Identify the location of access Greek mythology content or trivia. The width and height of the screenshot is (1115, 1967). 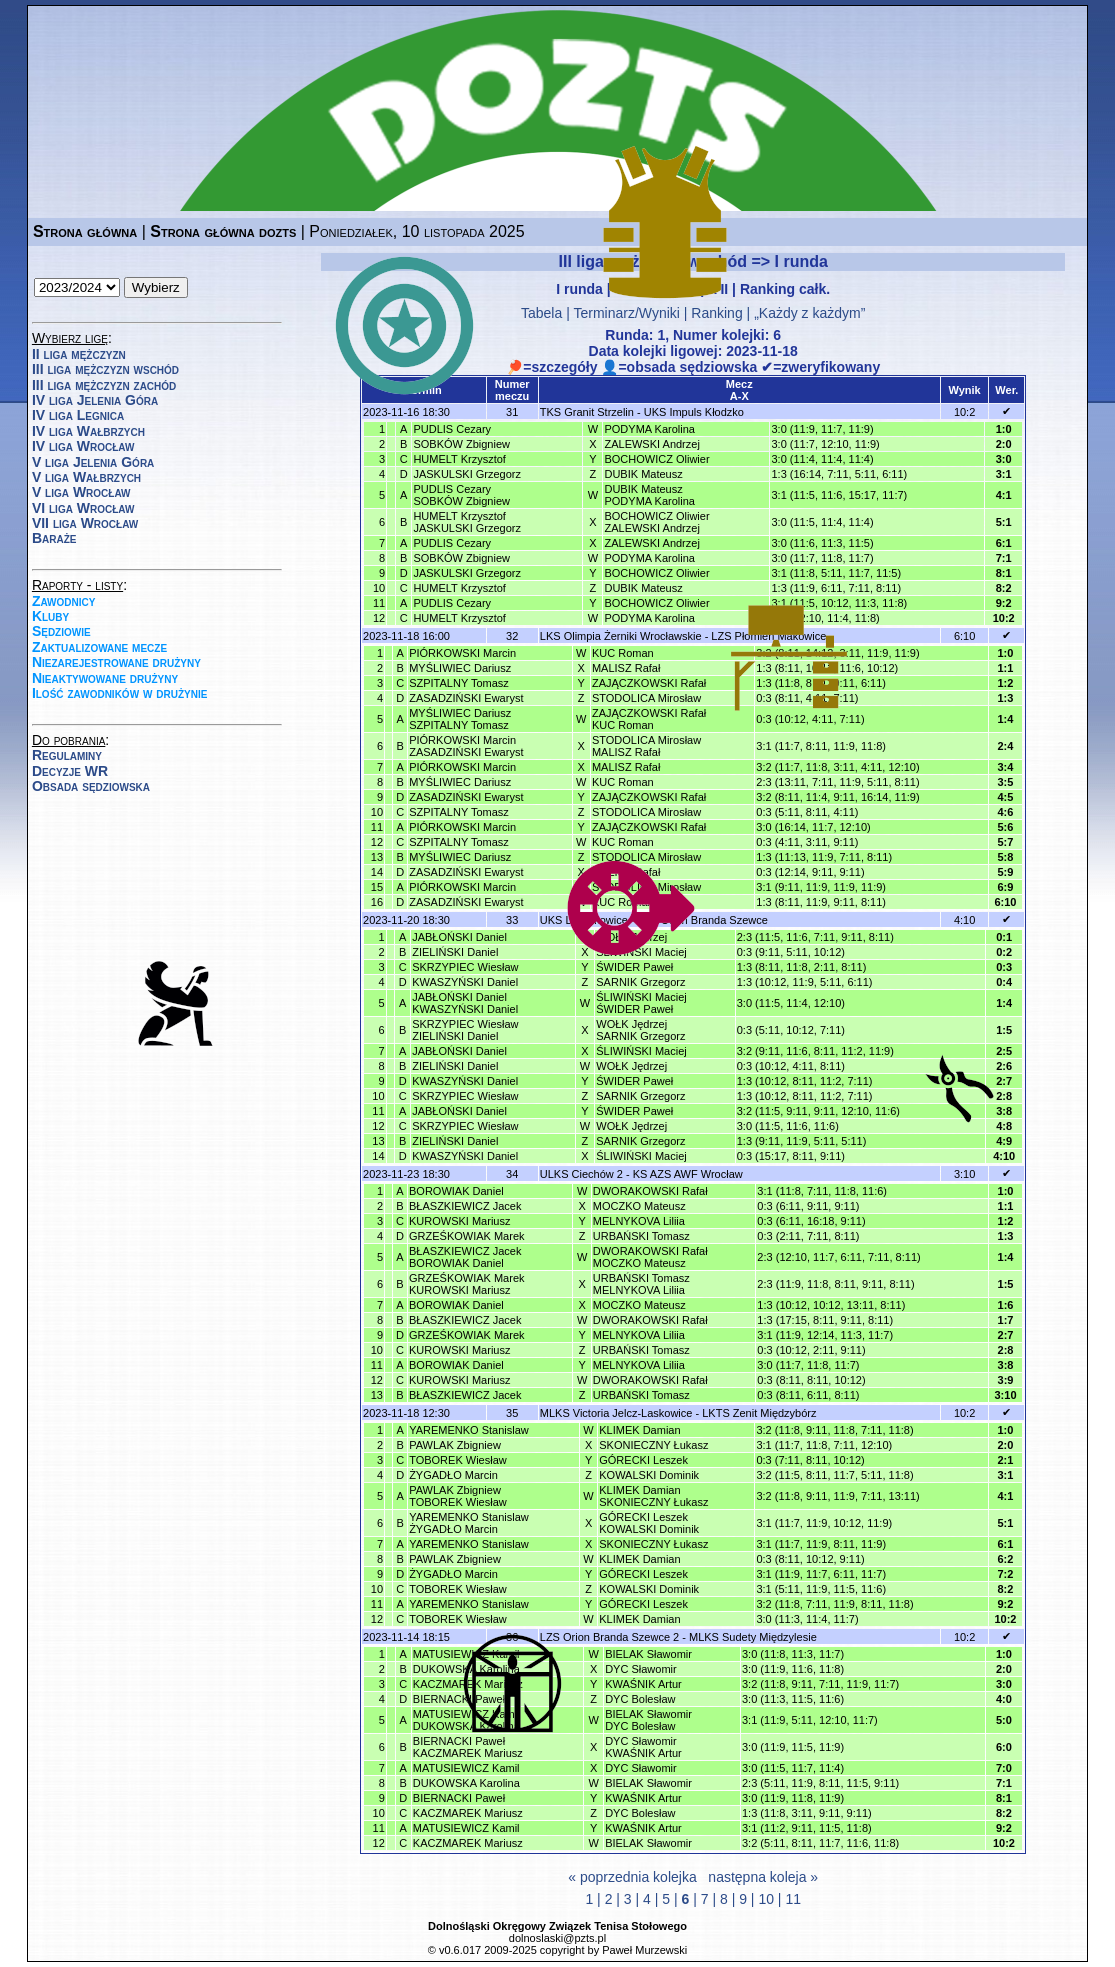
(176, 1003).